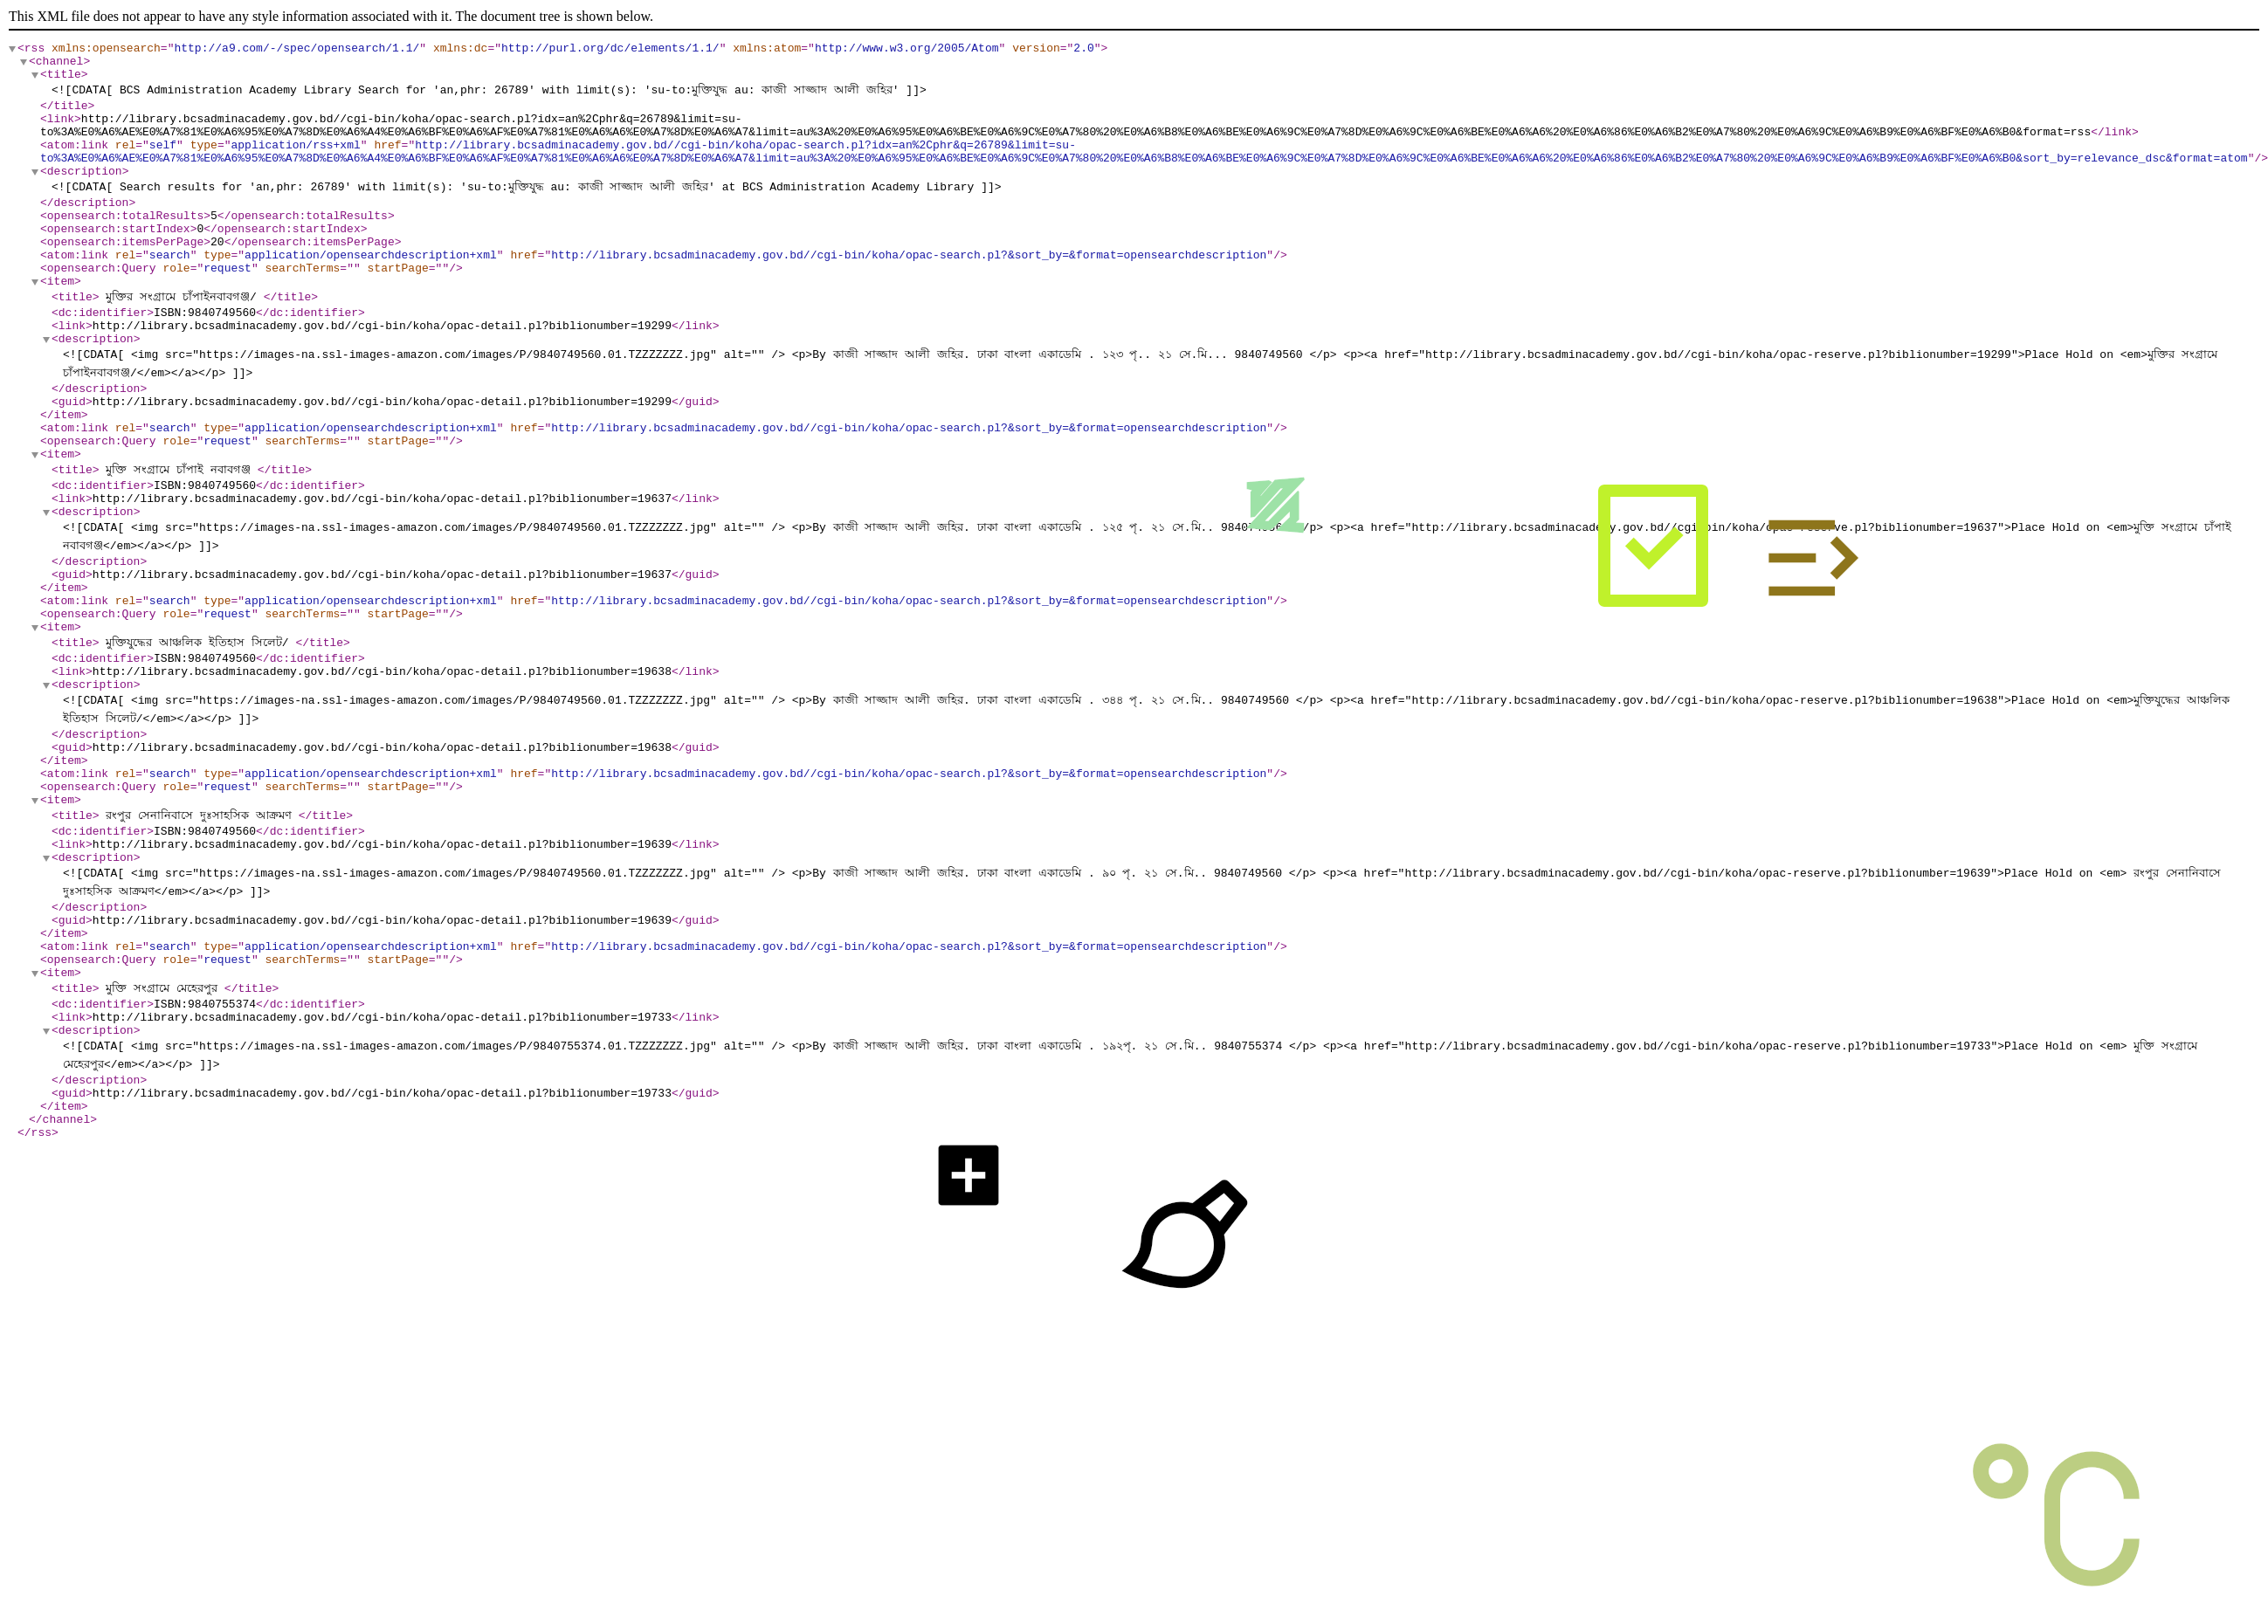 The height and width of the screenshot is (1624, 2268). Describe the element at coordinates (2060, 1515) in the screenshot. I see `indicates temperature displayed in celsius` at that location.